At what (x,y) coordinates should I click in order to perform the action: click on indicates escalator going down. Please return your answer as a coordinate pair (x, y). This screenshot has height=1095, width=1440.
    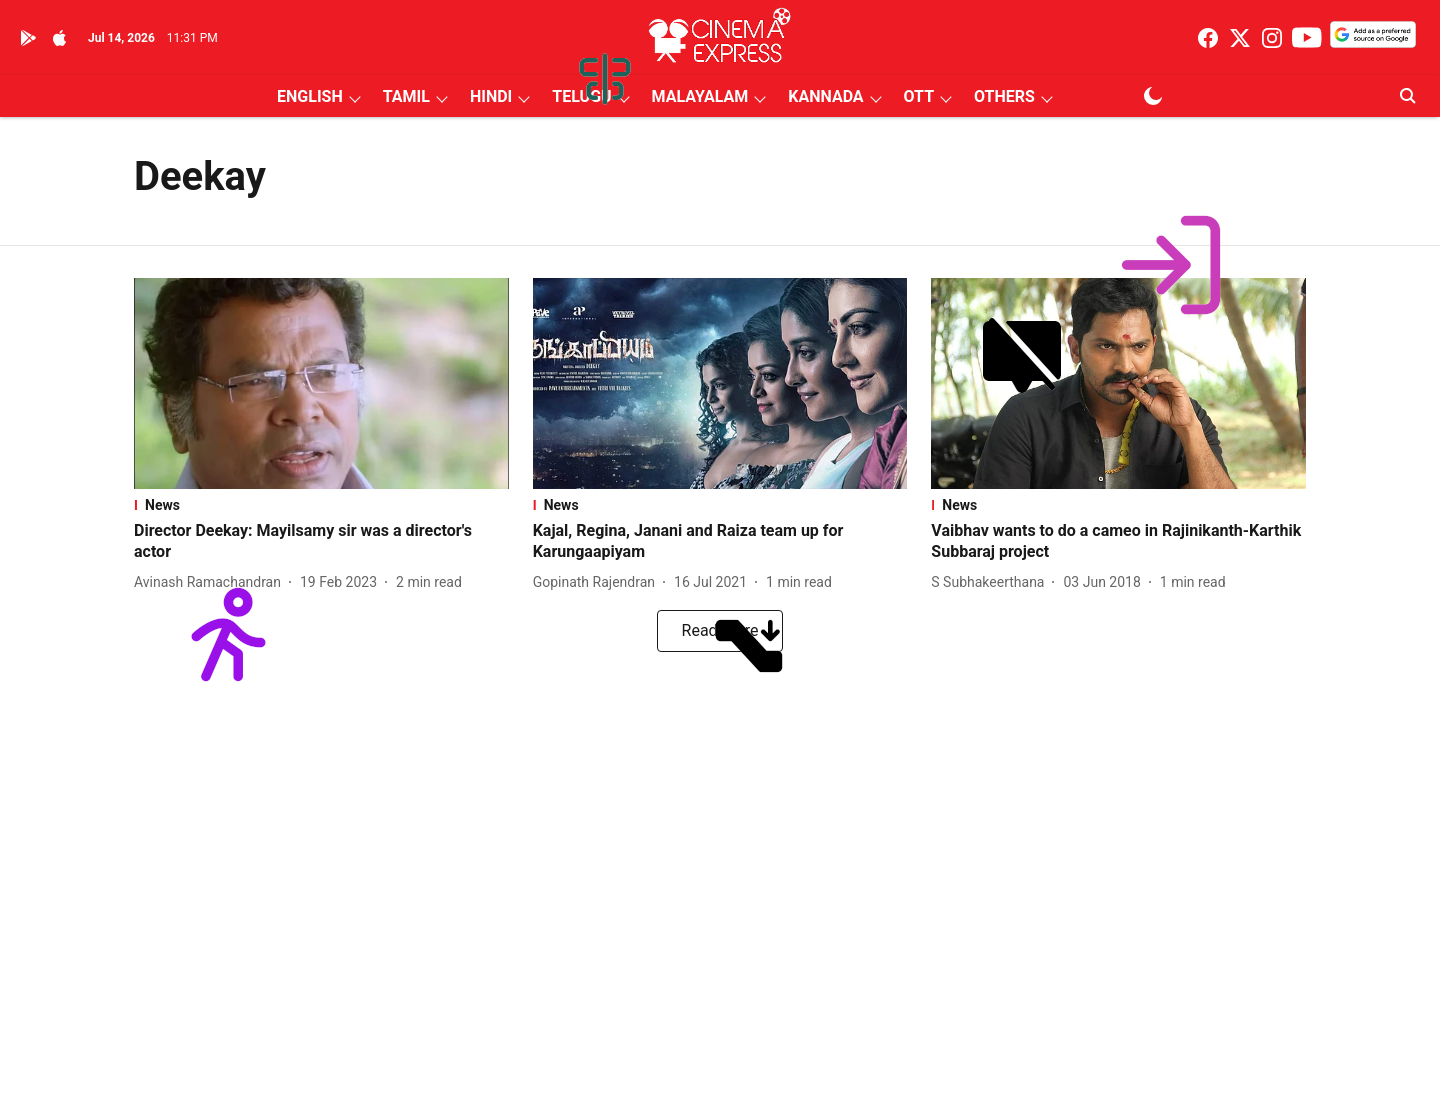
    Looking at the image, I should click on (749, 646).